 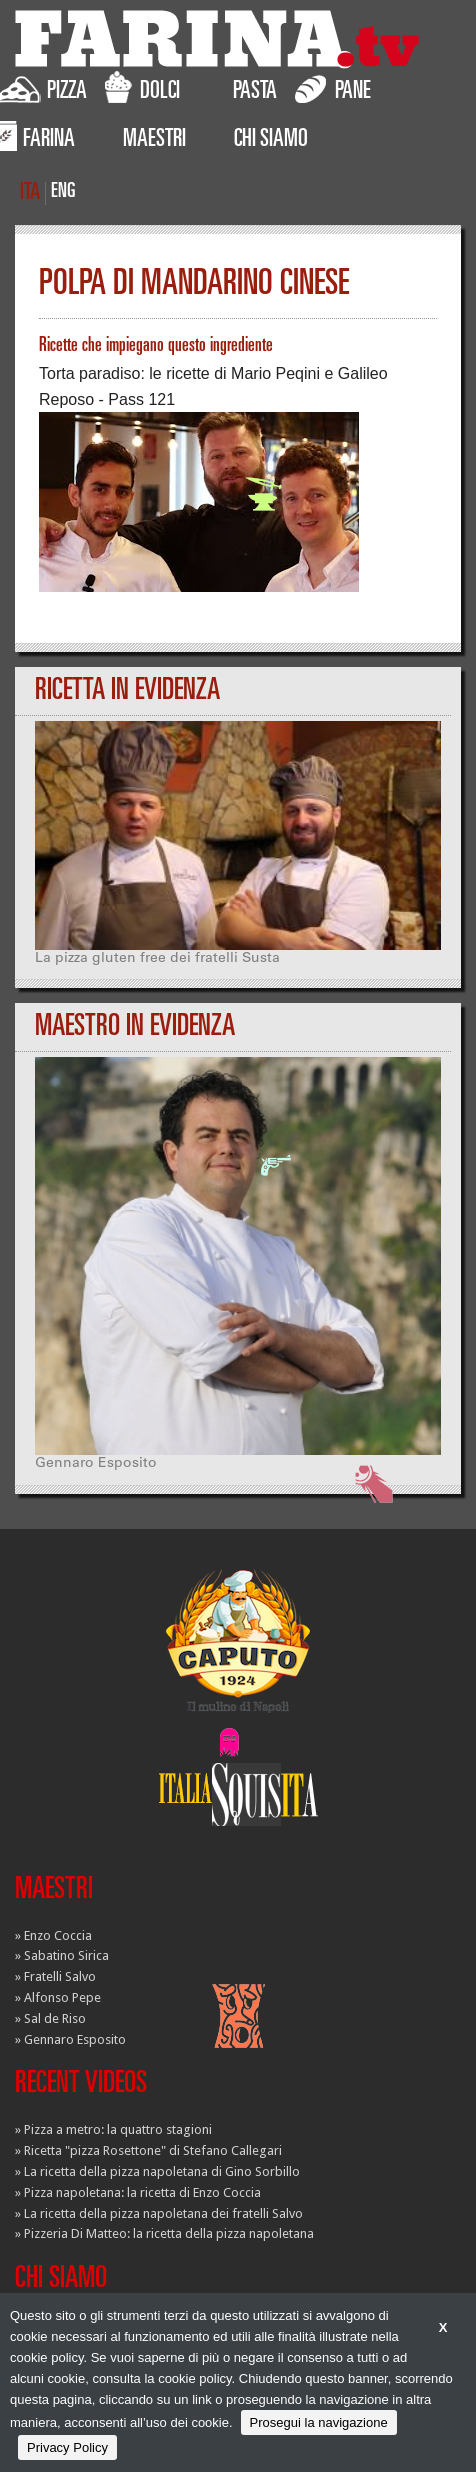 I want to click on launch or throw a bowling ball in gameplay, so click(x=374, y=1484).